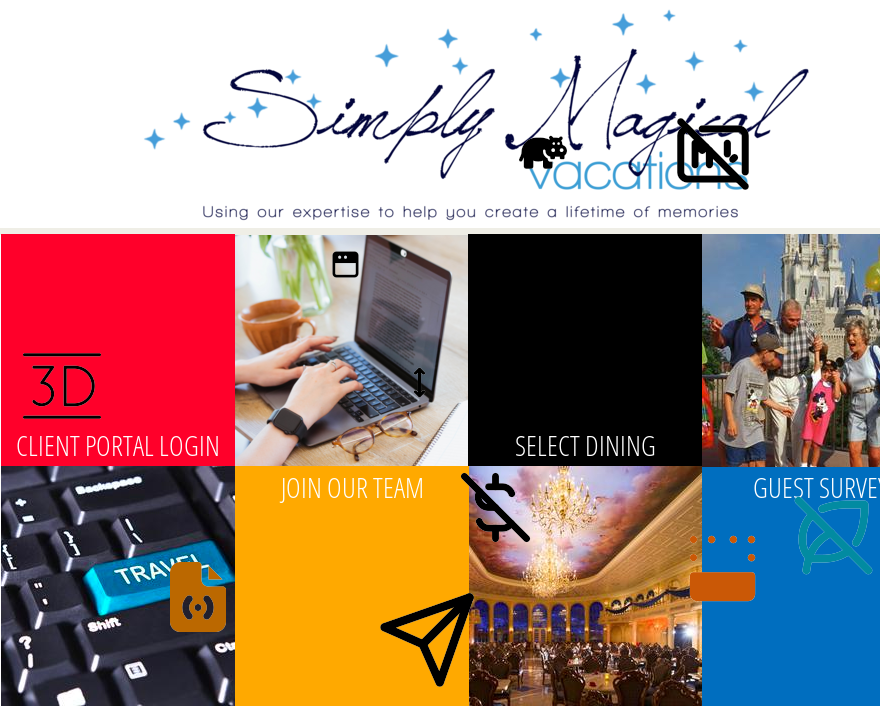  Describe the element at coordinates (543, 152) in the screenshot. I see `hippo animal icon` at that location.